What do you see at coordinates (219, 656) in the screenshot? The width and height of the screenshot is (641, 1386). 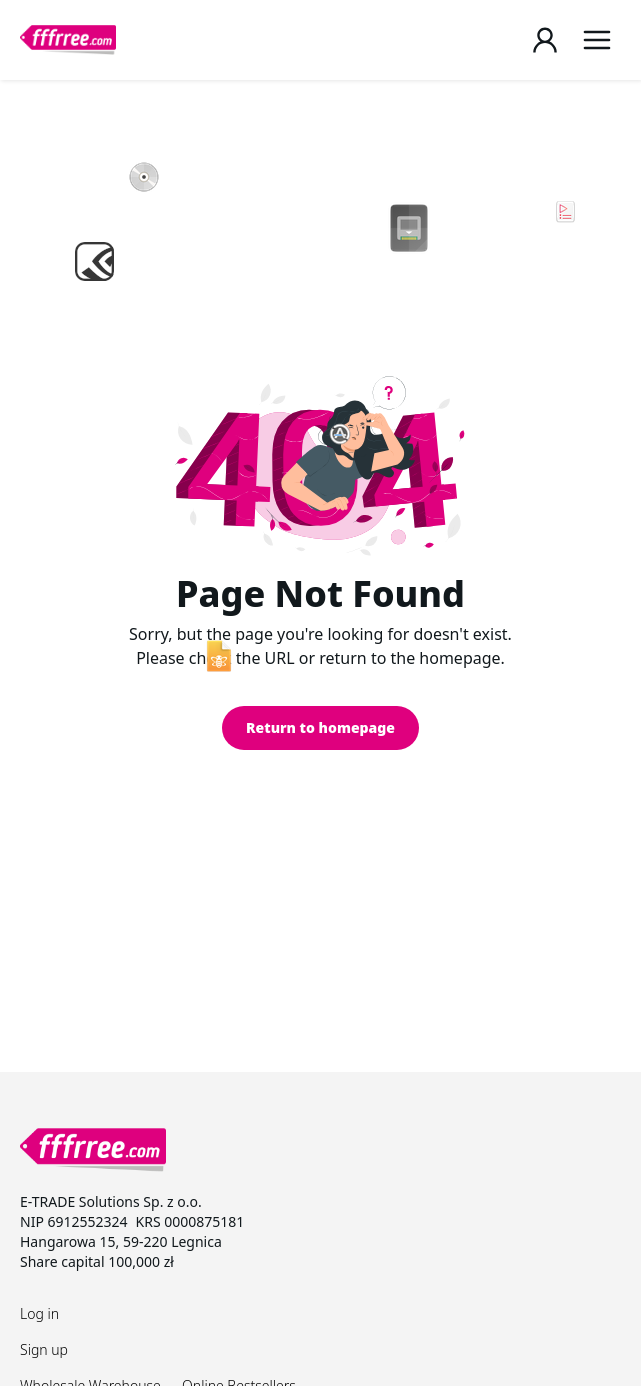 I see `open a freeplane mind mapping file` at bounding box center [219, 656].